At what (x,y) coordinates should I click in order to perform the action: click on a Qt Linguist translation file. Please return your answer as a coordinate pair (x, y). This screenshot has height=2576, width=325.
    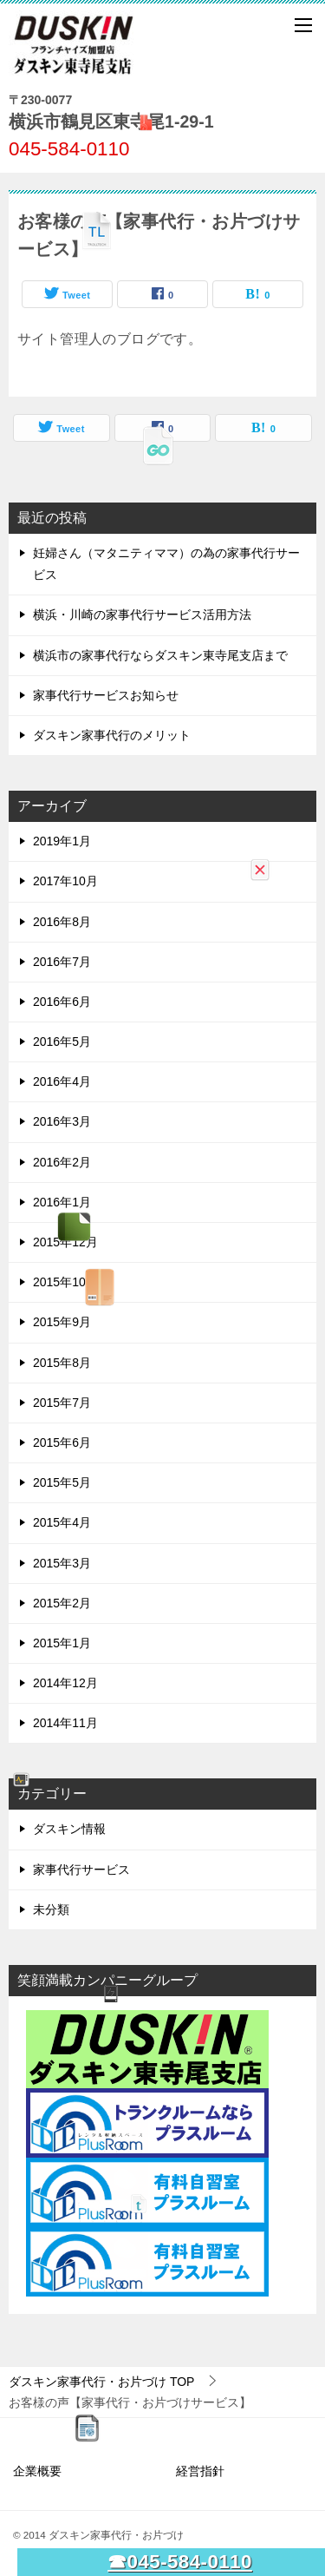
    Looking at the image, I should click on (96, 231).